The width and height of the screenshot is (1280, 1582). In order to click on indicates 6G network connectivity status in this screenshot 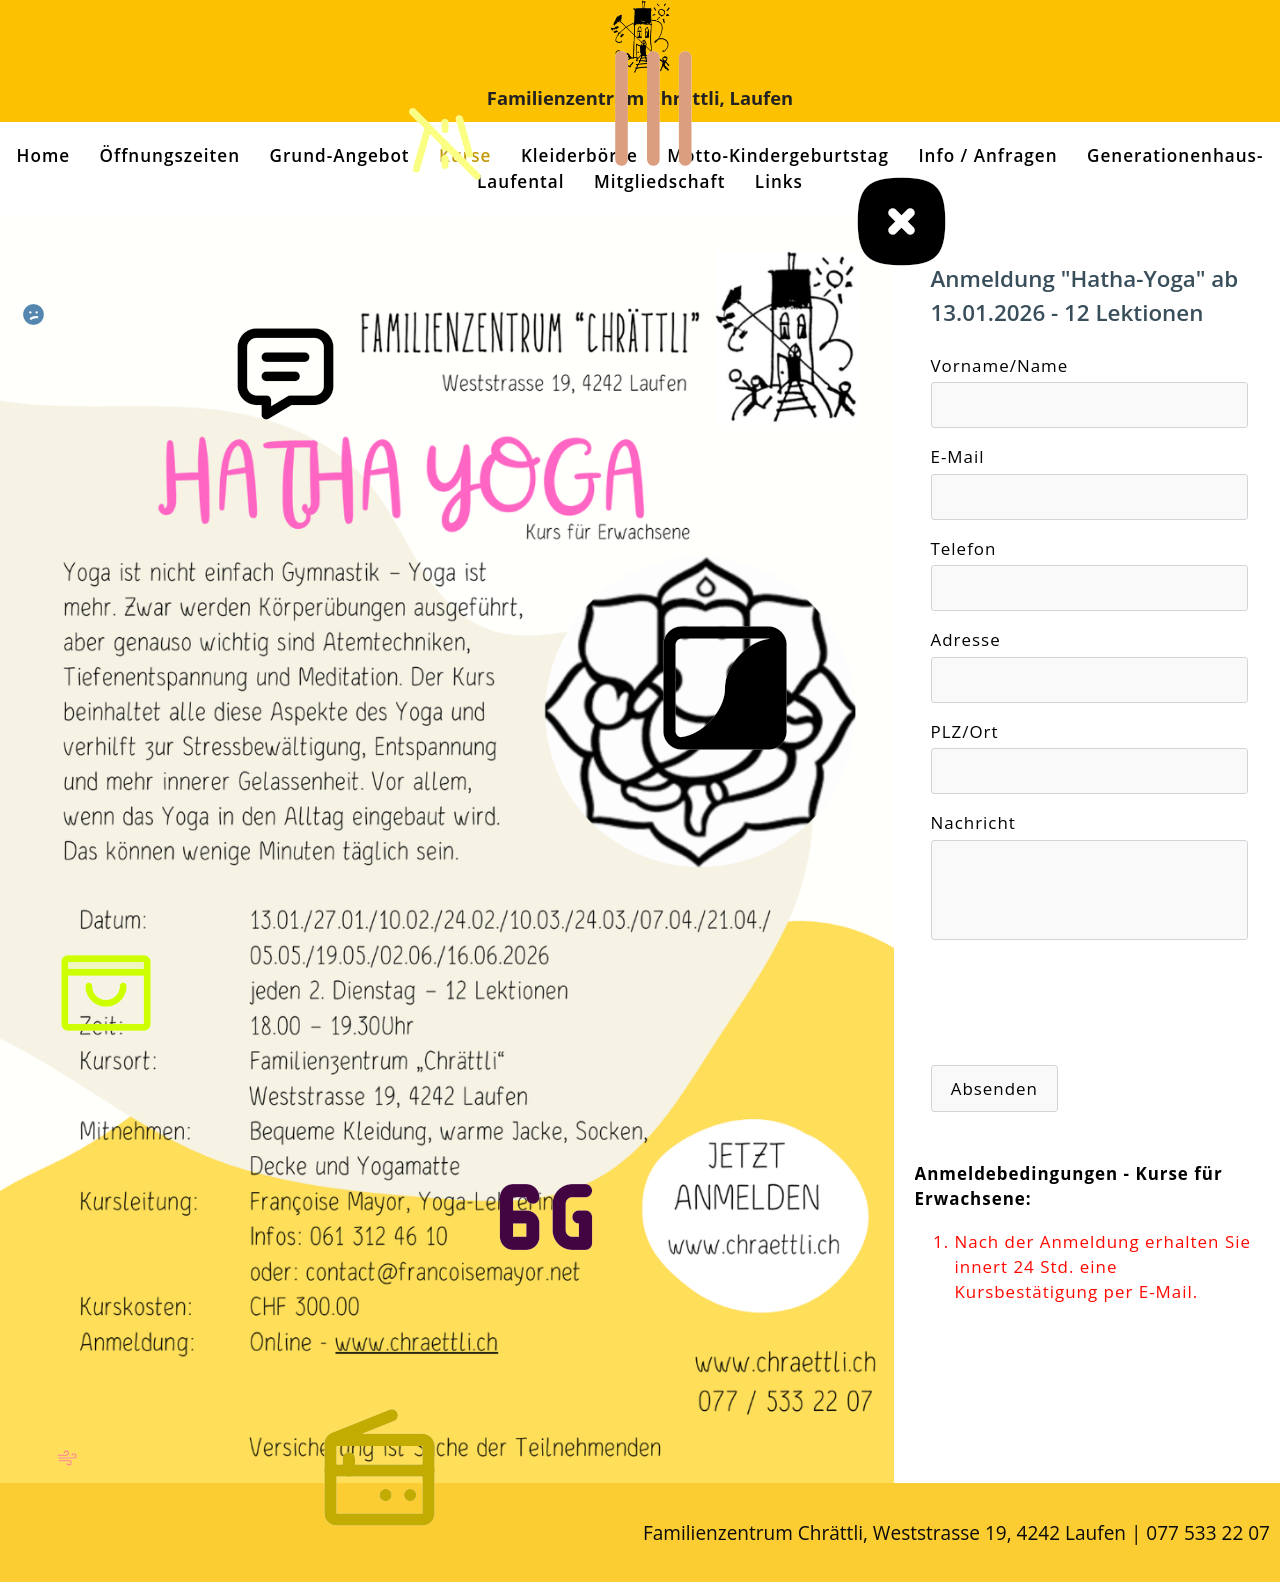, I will do `click(546, 1217)`.